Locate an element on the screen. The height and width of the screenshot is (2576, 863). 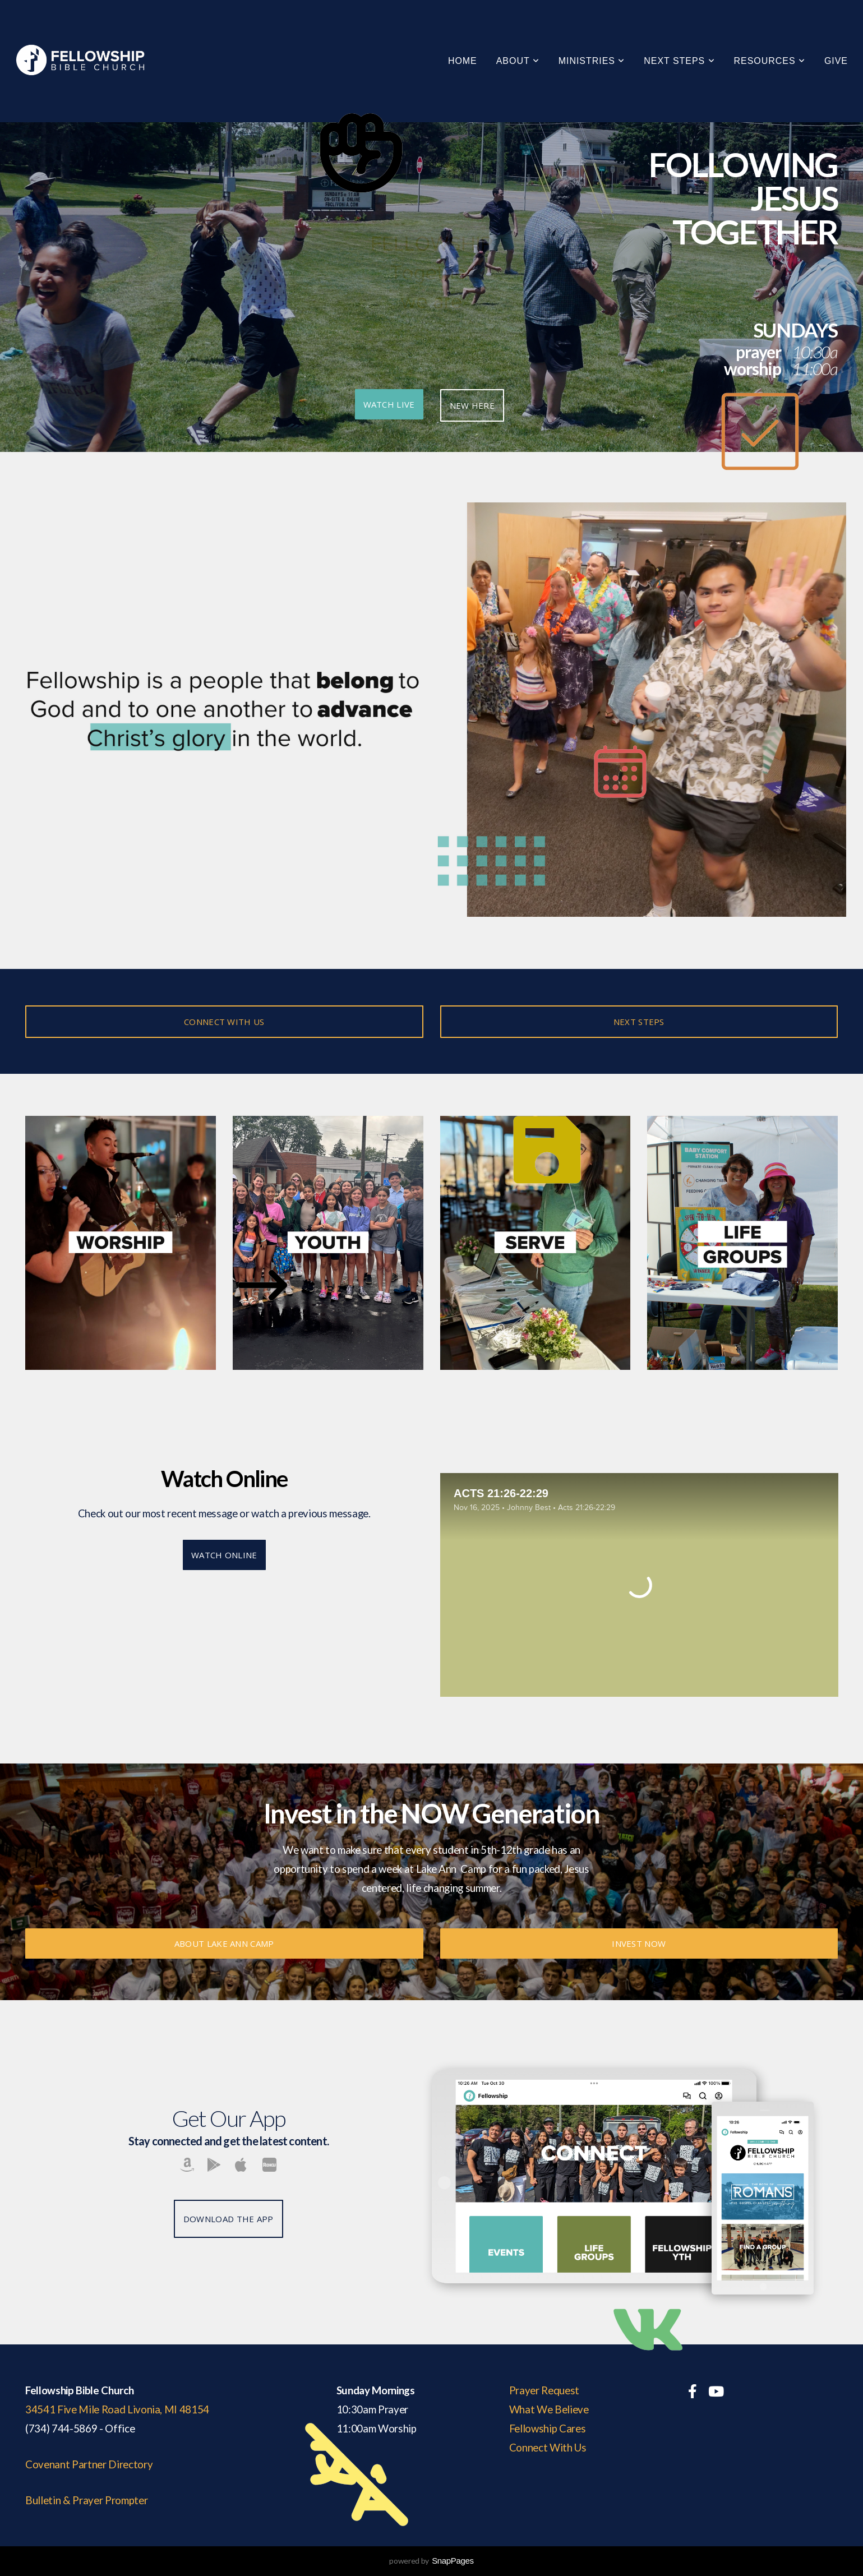
save current file or document is located at coordinates (547, 1149).